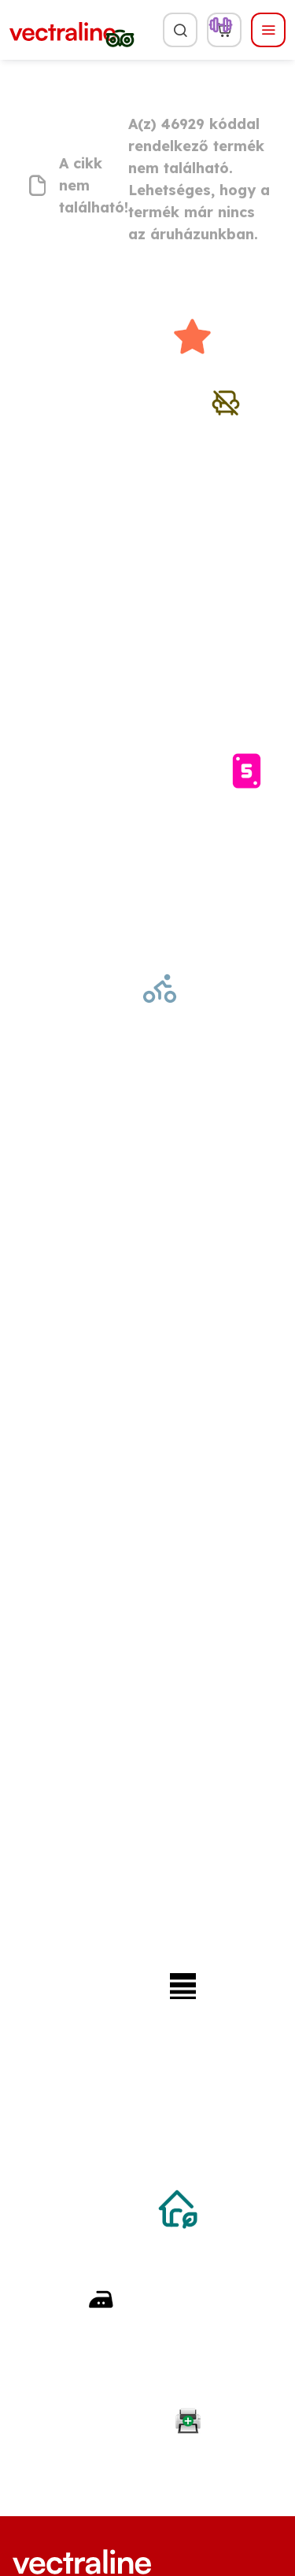 This screenshot has width=295, height=2576. Describe the element at coordinates (220, 24) in the screenshot. I see `access workout or fitness features` at that location.